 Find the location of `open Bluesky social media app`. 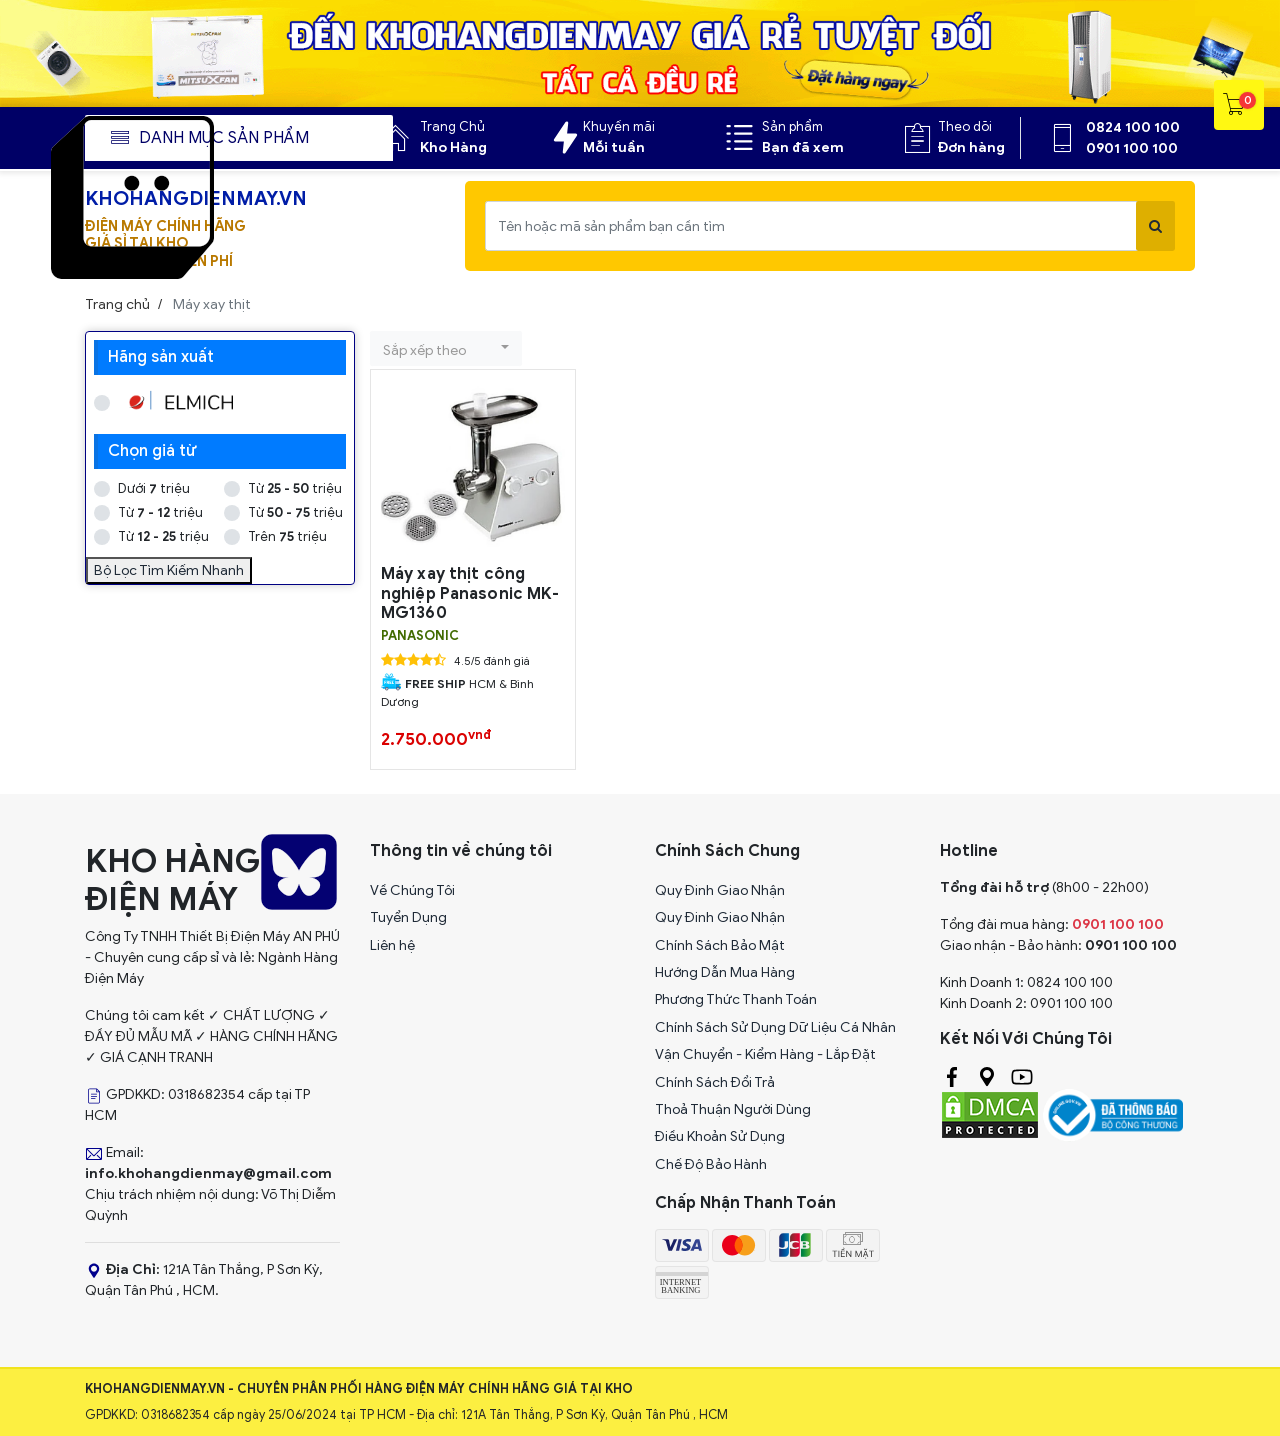

open Bluesky social media app is located at coordinates (299, 872).